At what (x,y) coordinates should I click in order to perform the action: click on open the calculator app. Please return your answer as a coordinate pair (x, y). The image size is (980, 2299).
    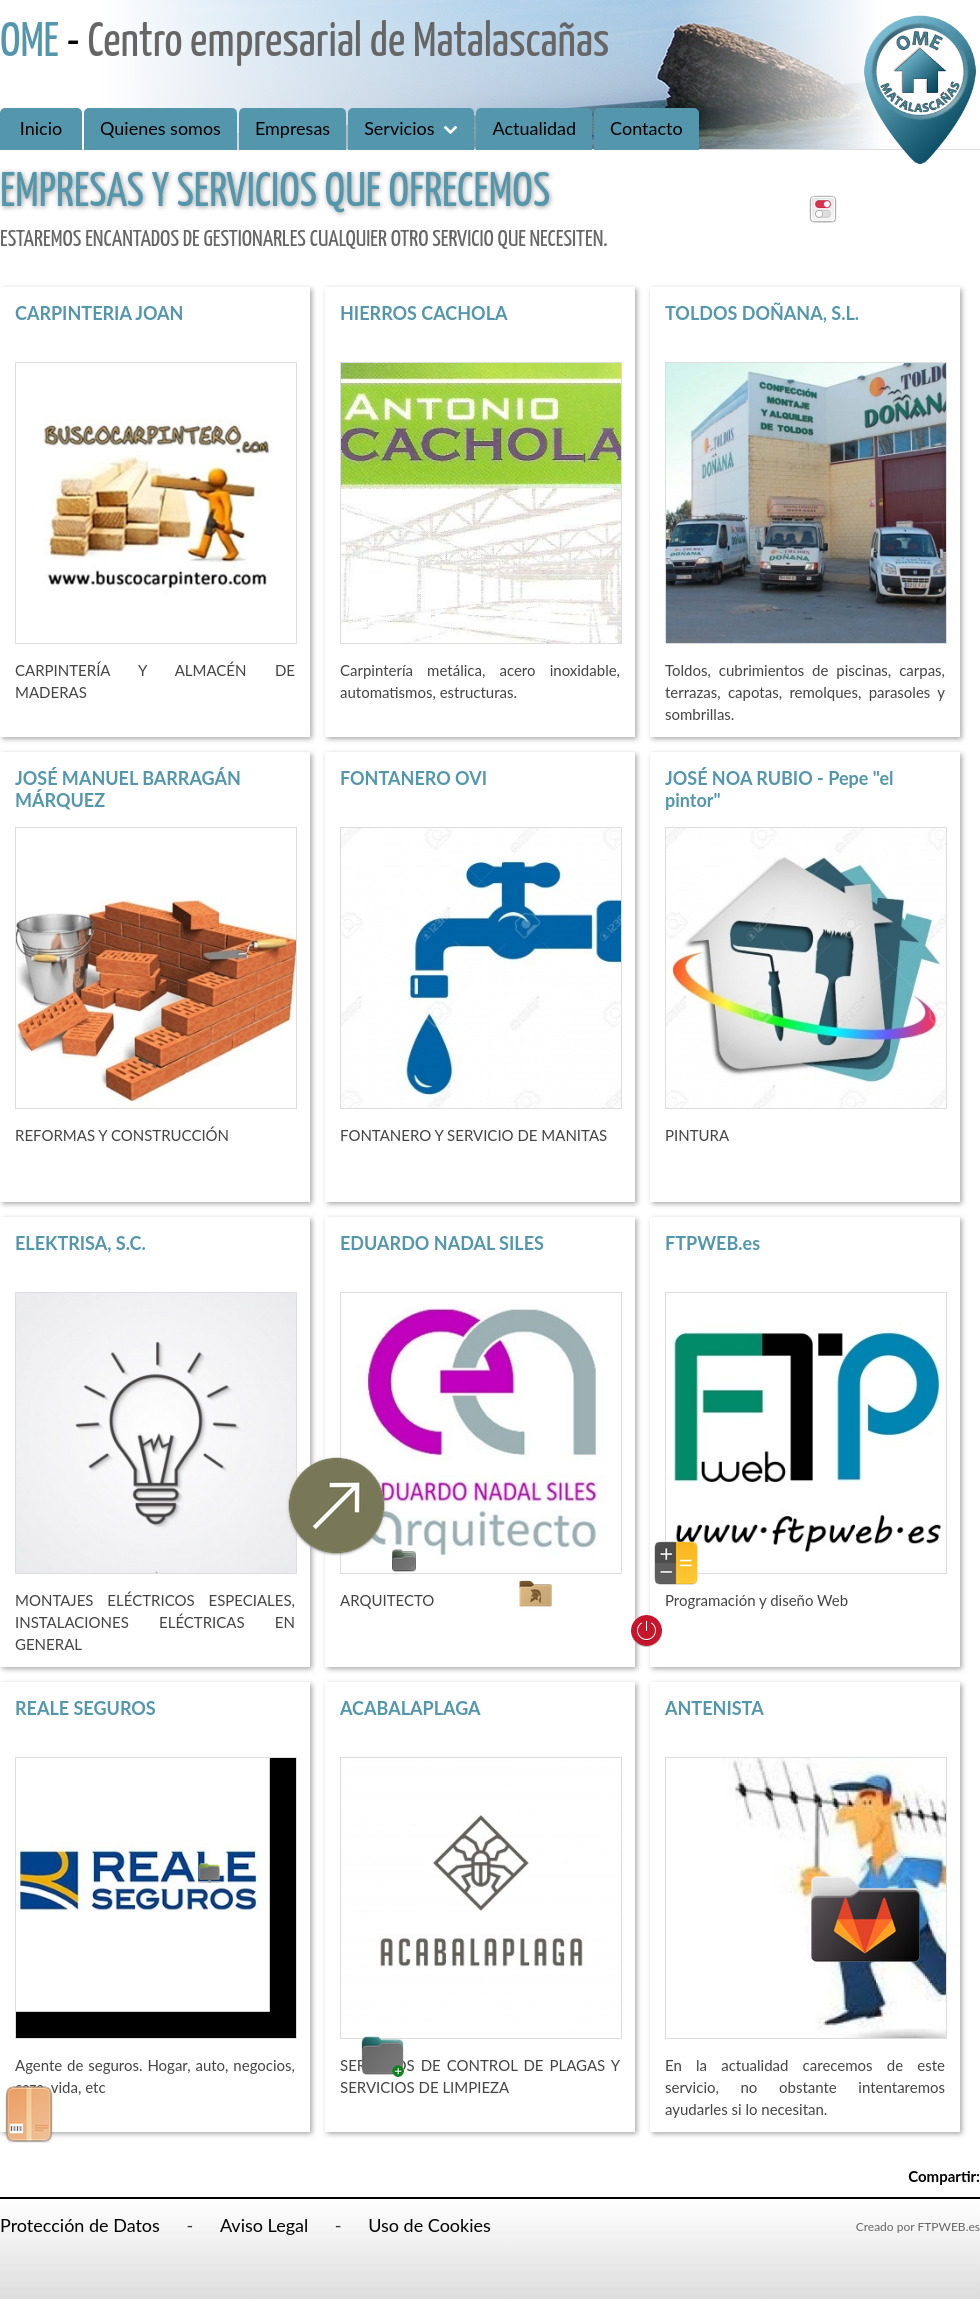
    Looking at the image, I should click on (676, 1563).